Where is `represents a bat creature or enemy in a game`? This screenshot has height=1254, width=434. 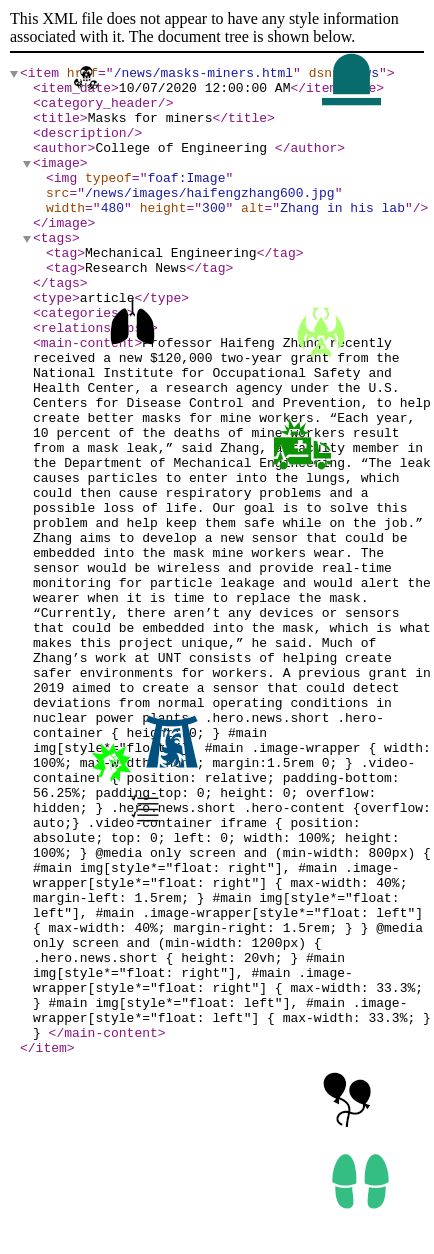
represents a bat creature or enemy in a game is located at coordinates (321, 333).